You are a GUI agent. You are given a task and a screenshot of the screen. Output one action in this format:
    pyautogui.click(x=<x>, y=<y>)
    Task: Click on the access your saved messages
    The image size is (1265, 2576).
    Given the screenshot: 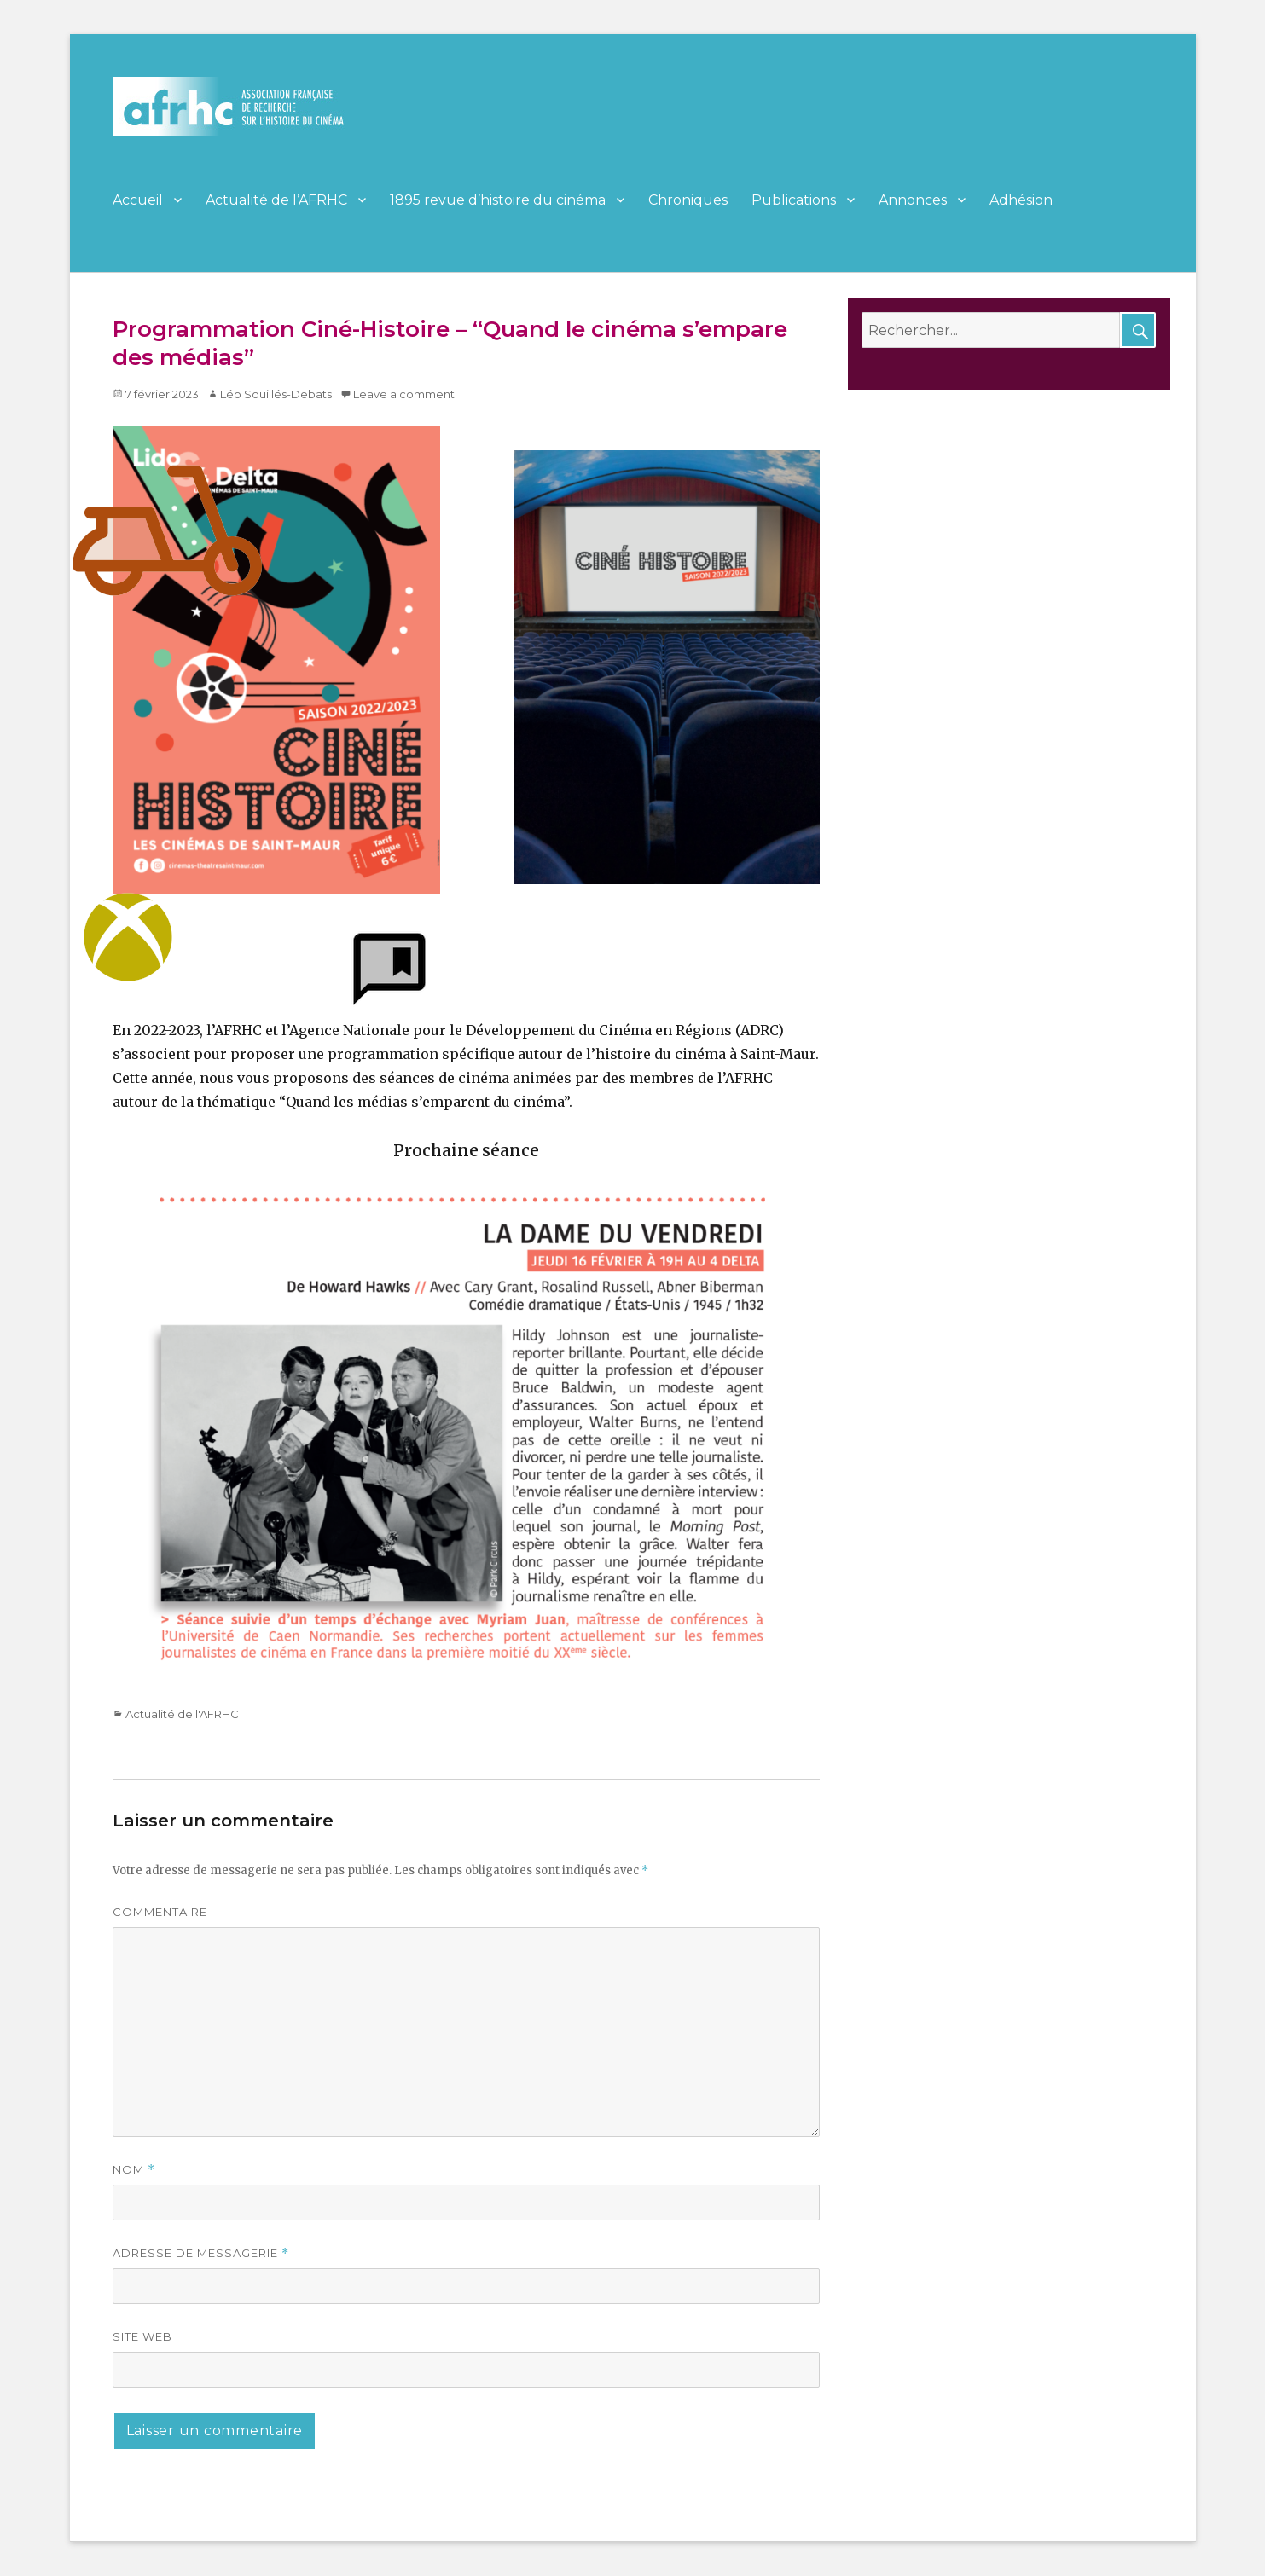 What is the action you would take?
    pyautogui.click(x=389, y=969)
    